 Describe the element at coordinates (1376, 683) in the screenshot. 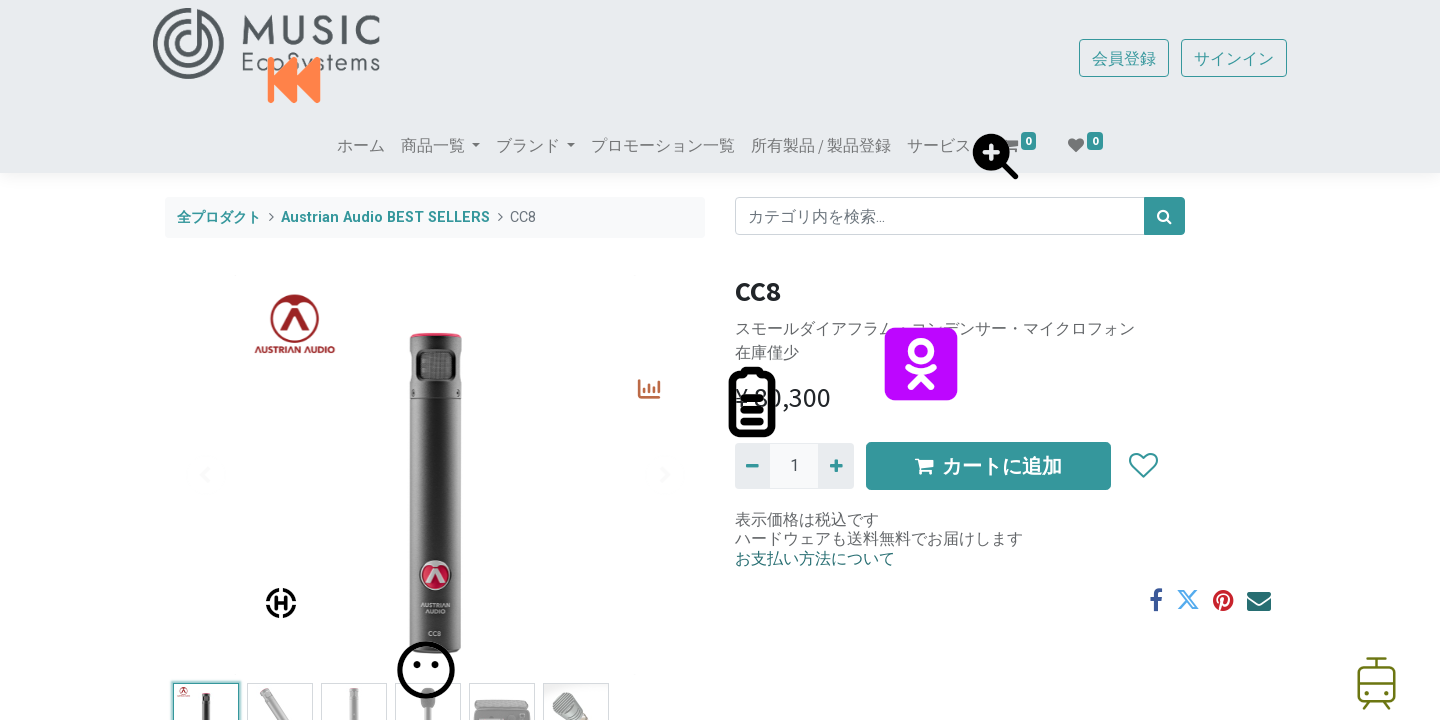

I see `access public transit or tram routes` at that location.